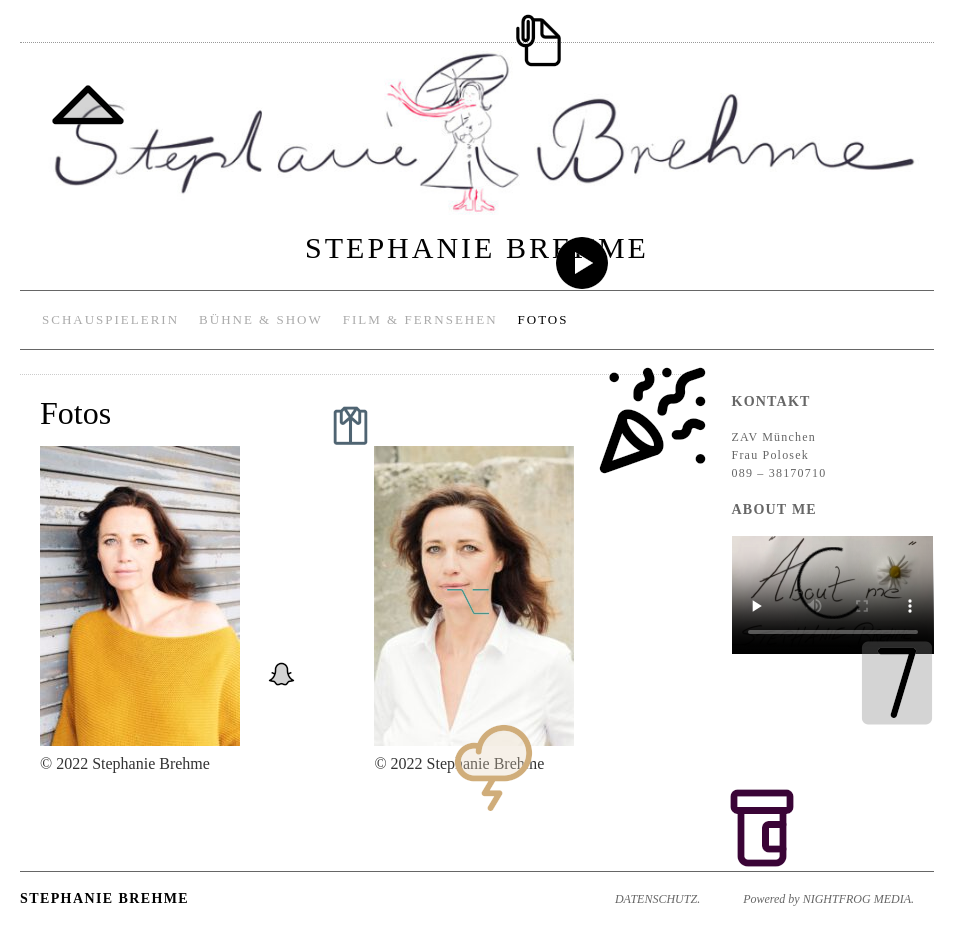 Image resolution: width=954 pixels, height=938 pixels. Describe the element at coordinates (88, 108) in the screenshot. I see `collapse an expanded section` at that location.